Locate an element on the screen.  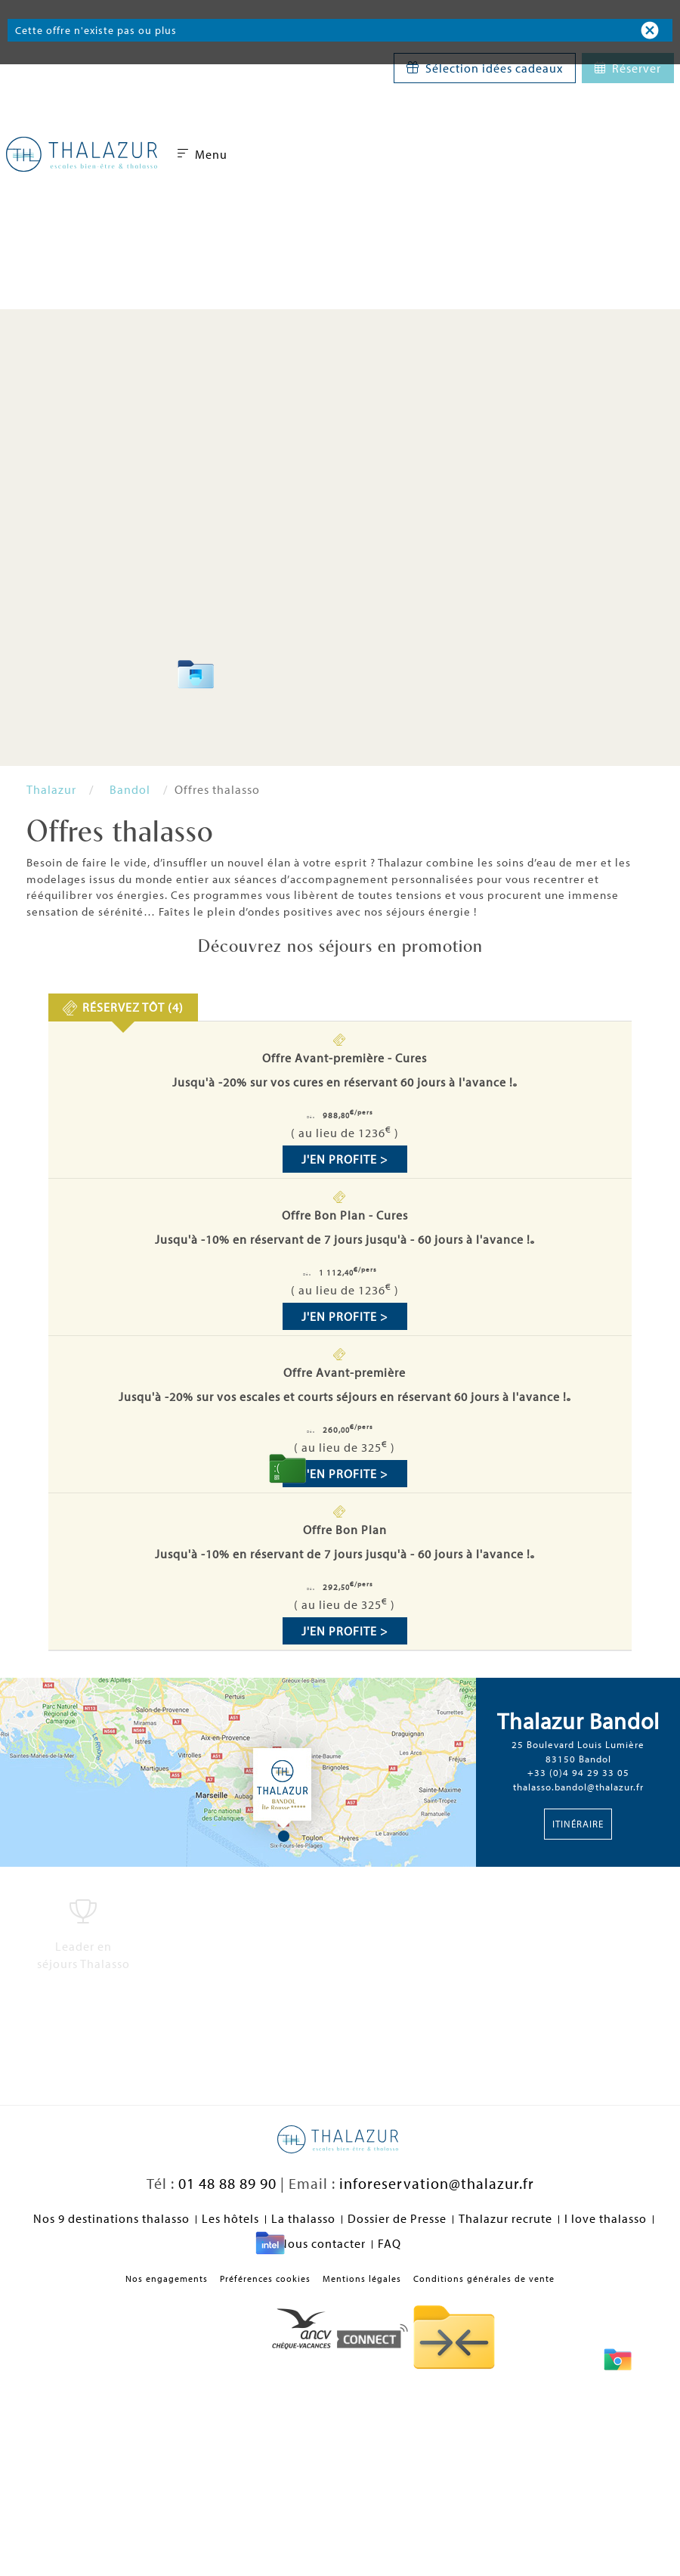
open microsoft warehouse management files is located at coordinates (196, 675).